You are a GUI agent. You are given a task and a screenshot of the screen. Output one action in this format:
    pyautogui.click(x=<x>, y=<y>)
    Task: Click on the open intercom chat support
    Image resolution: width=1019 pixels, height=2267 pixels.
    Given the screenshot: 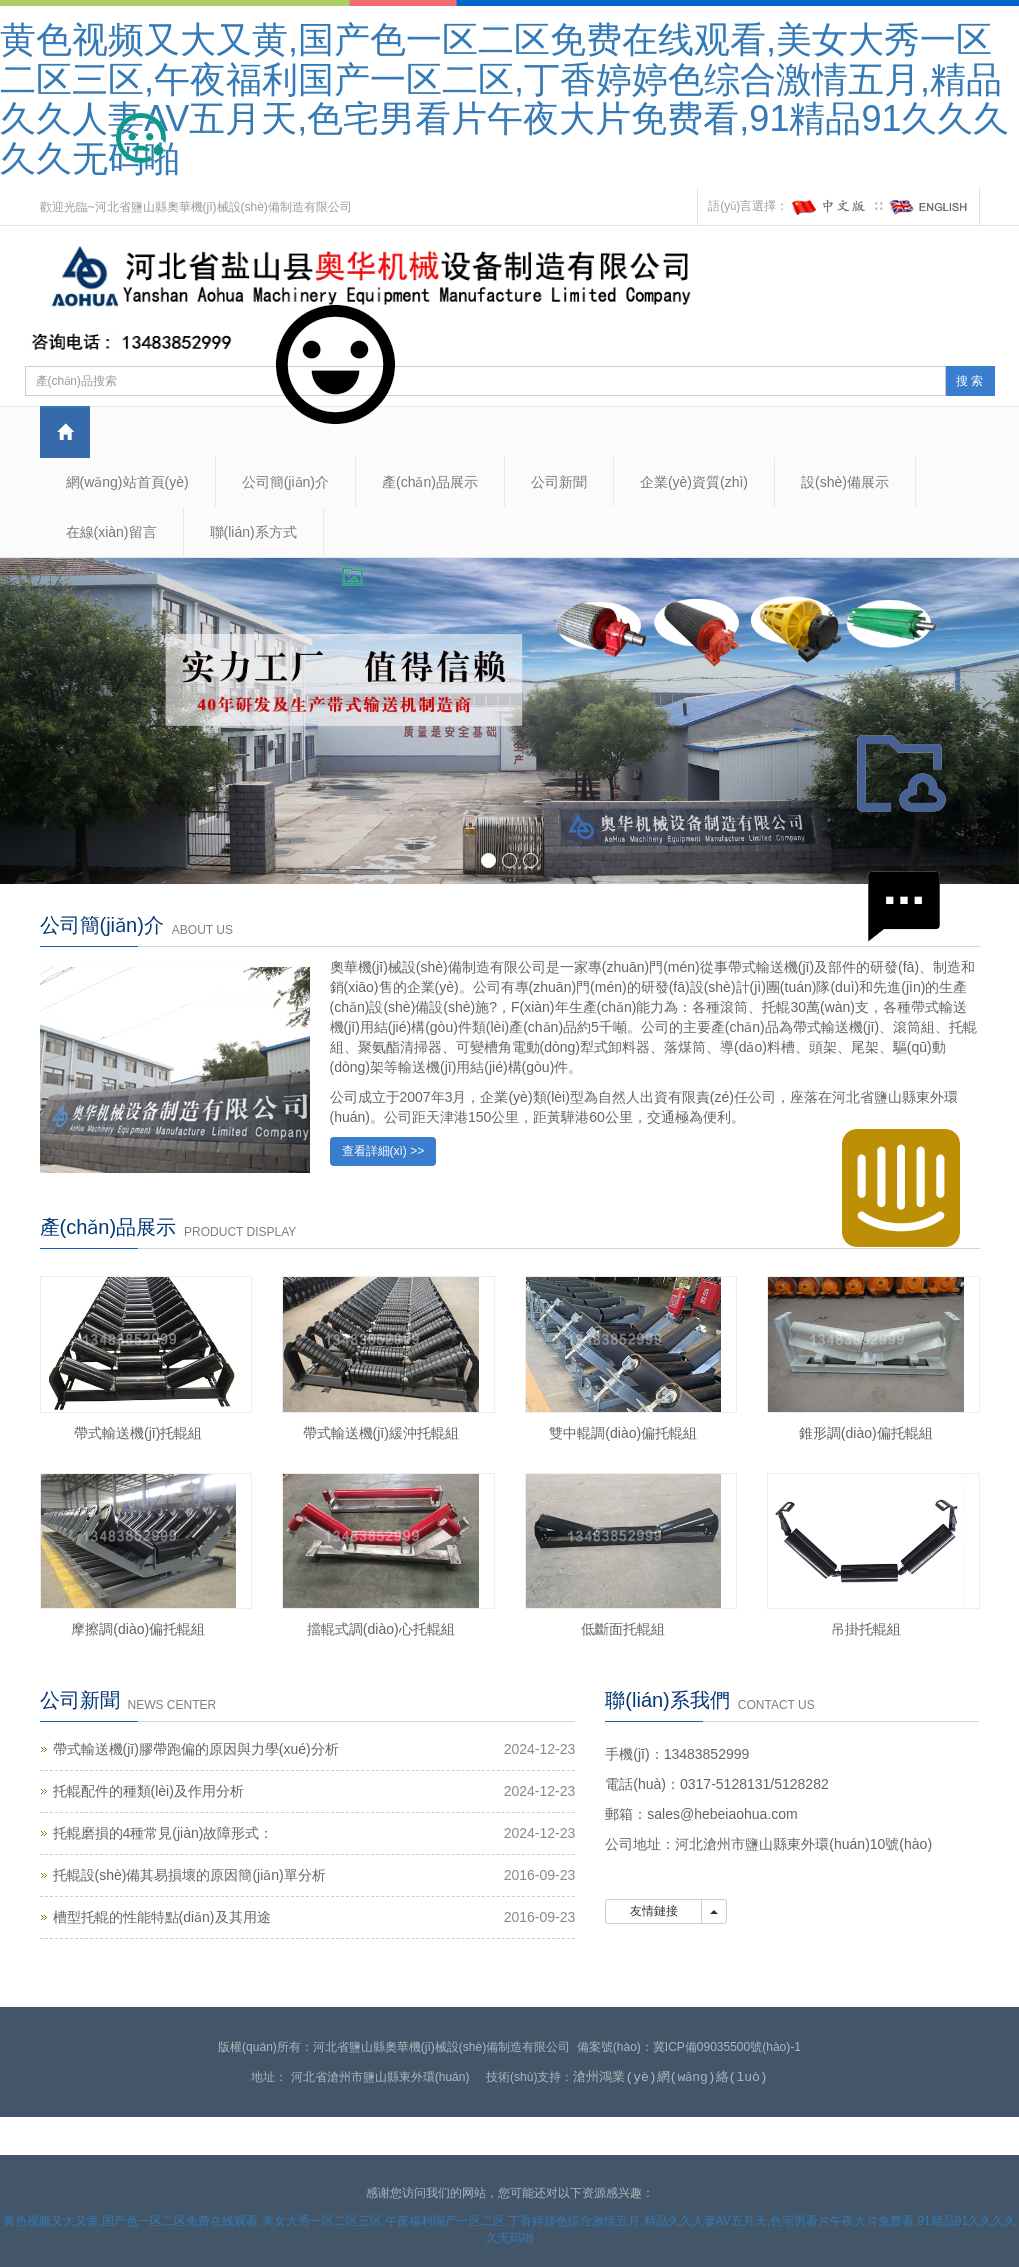 What is the action you would take?
    pyautogui.click(x=901, y=1188)
    